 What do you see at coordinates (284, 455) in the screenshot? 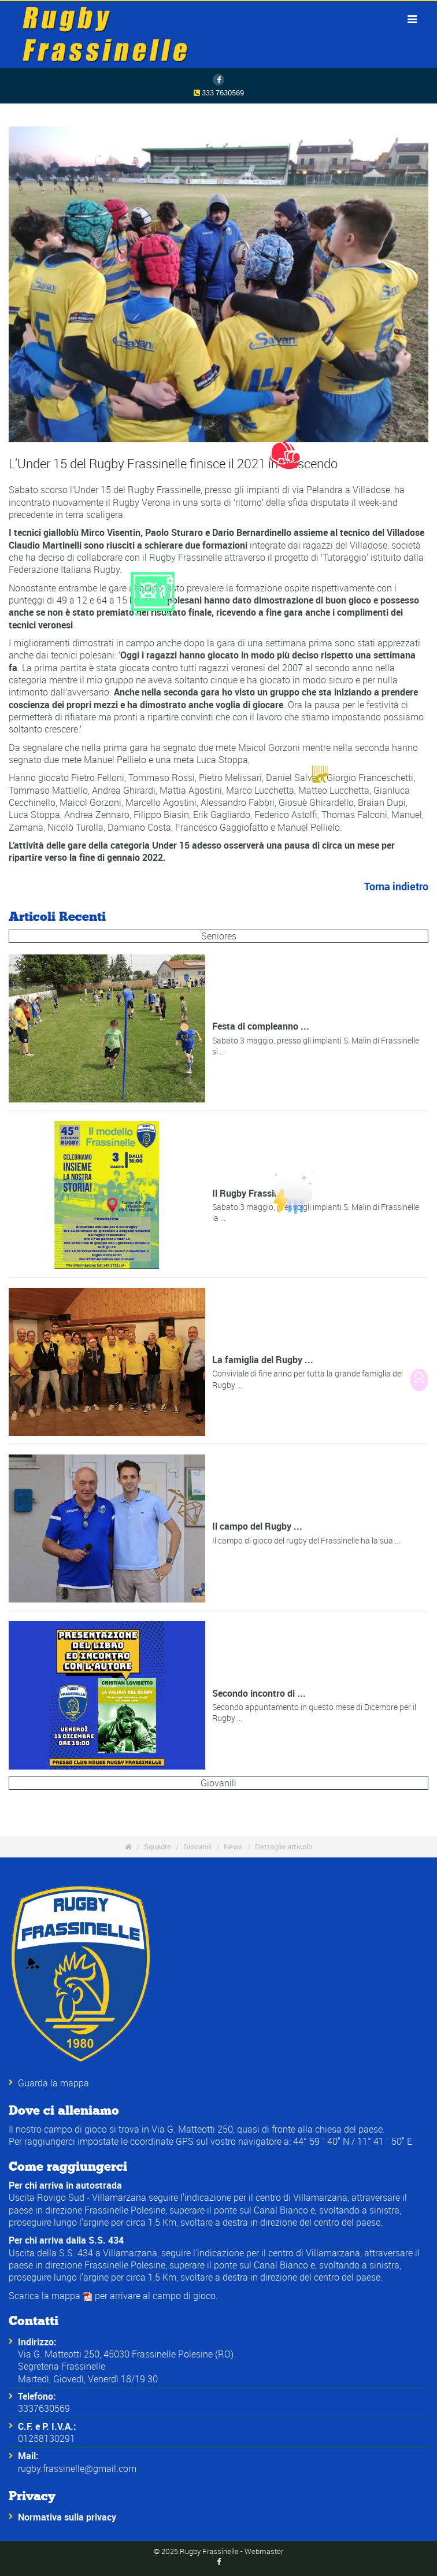
I see `mining or excavation activity in a game` at bounding box center [284, 455].